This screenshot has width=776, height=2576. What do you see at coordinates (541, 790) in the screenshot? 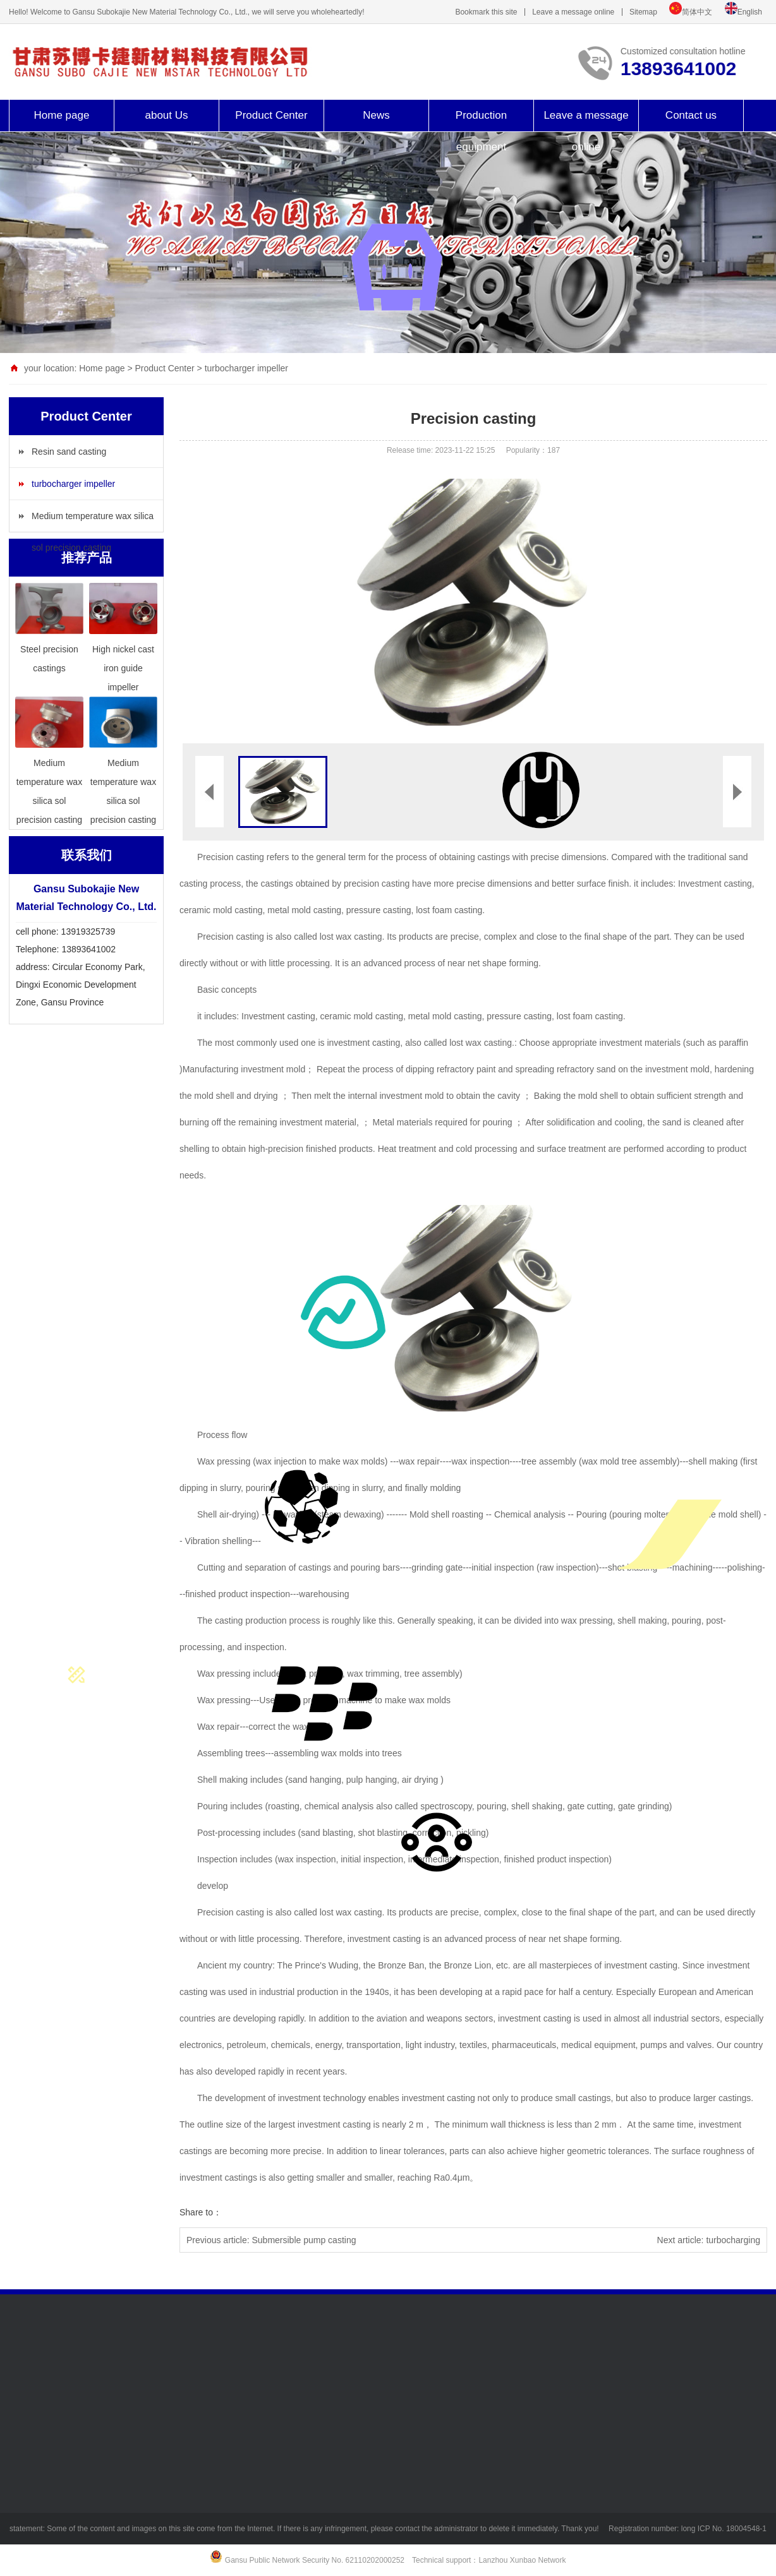
I see `open mumble voice chat application` at bounding box center [541, 790].